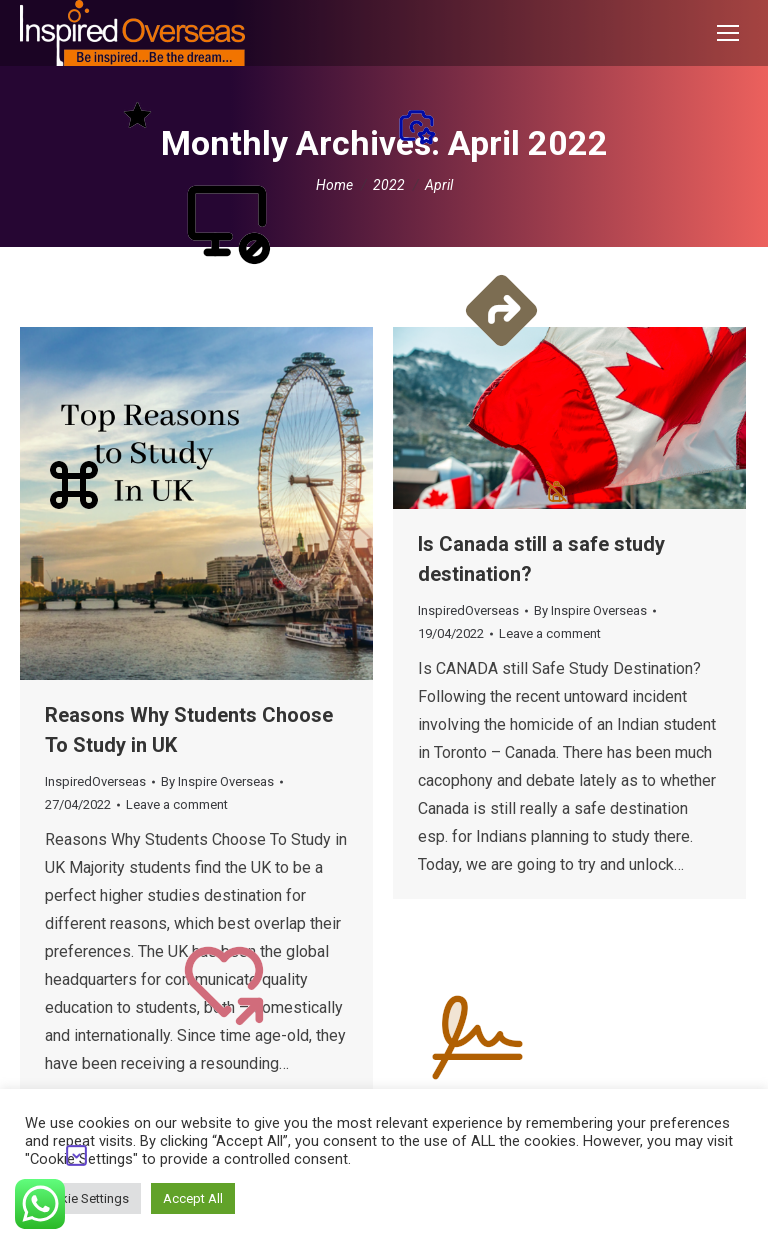 This screenshot has height=1244, width=768. What do you see at coordinates (76, 1155) in the screenshot?
I see `open a dropdown menu` at bounding box center [76, 1155].